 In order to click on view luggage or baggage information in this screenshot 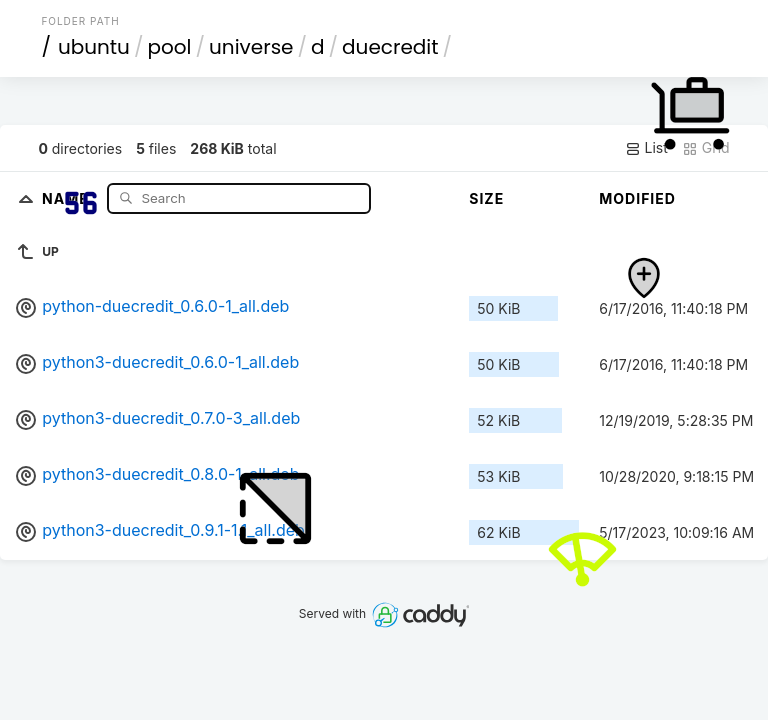, I will do `click(689, 112)`.